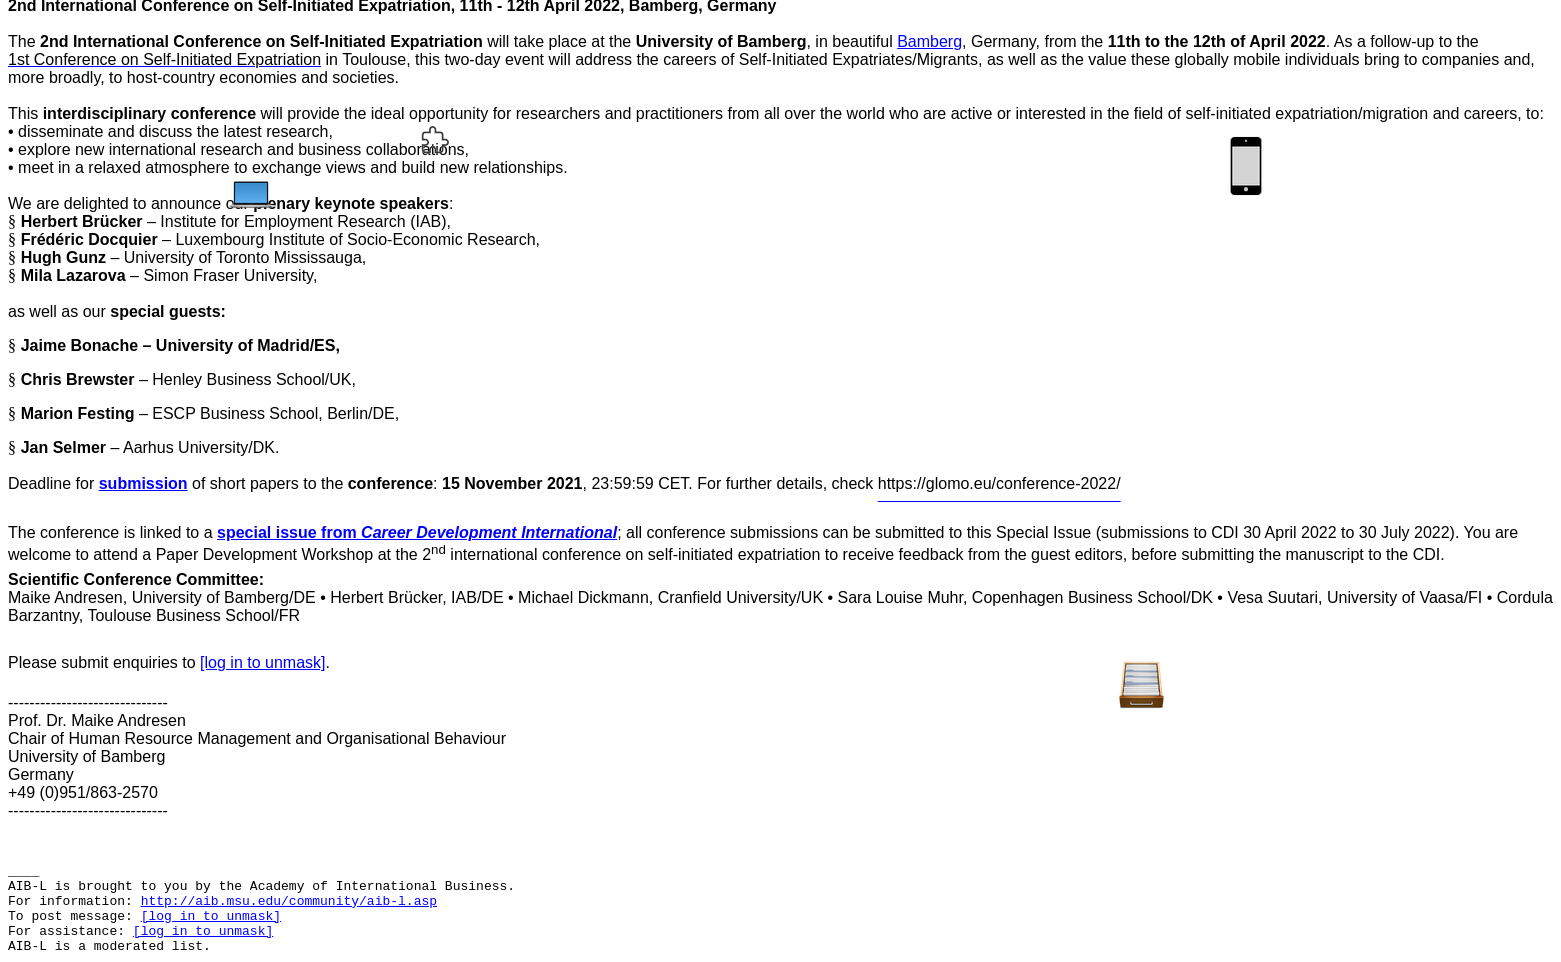  Describe the element at coordinates (1141, 685) in the screenshot. I see `access all my files in finder` at that location.